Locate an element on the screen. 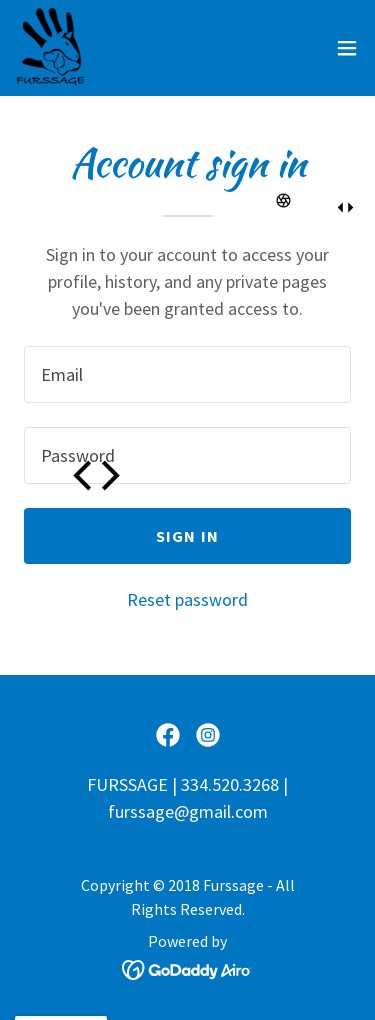 Image resolution: width=375 pixels, height=1020 pixels. expand content horizontally is located at coordinates (345, 207).